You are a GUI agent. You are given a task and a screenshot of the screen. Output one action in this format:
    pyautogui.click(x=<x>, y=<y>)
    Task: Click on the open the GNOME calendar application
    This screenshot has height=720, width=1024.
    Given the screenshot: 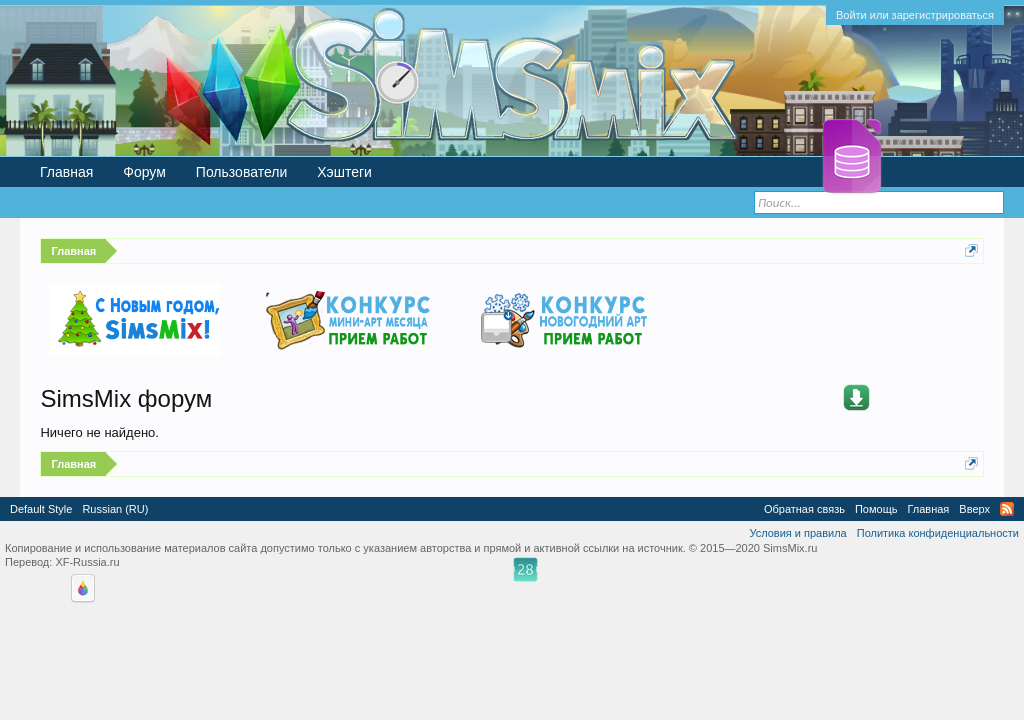 What is the action you would take?
    pyautogui.click(x=525, y=569)
    